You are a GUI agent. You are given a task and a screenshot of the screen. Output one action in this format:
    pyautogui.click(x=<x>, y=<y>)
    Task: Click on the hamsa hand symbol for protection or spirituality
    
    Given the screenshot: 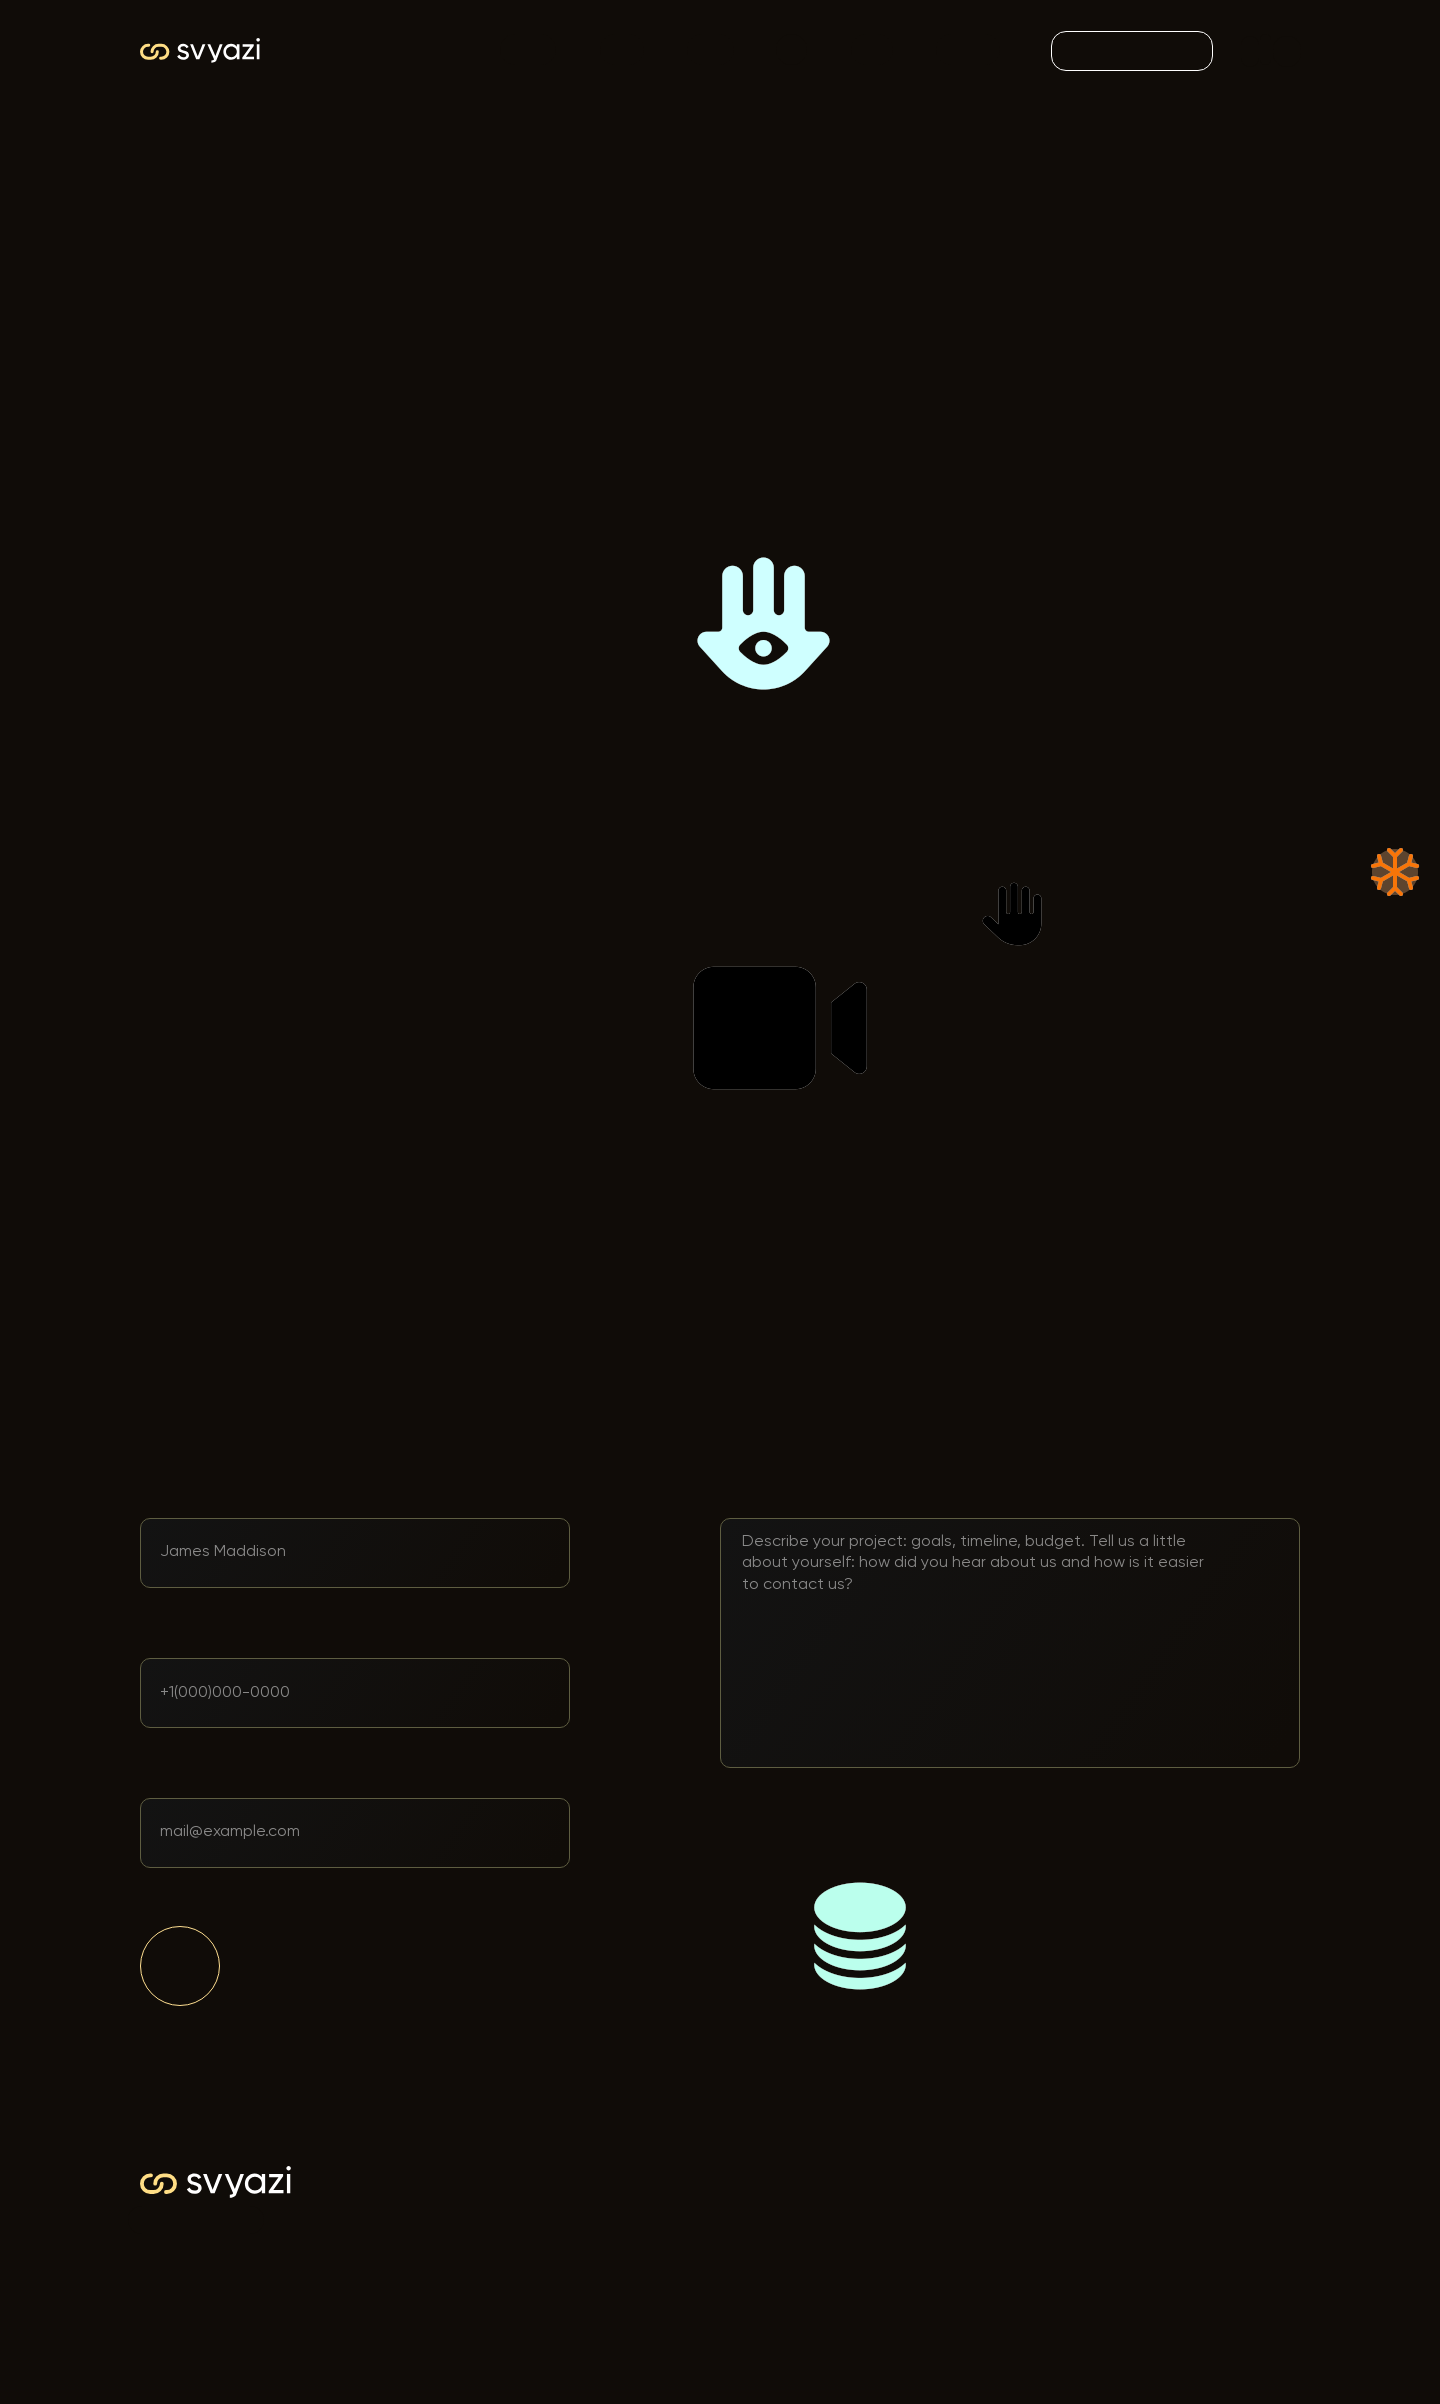 What is the action you would take?
    pyautogui.click(x=763, y=623)
    